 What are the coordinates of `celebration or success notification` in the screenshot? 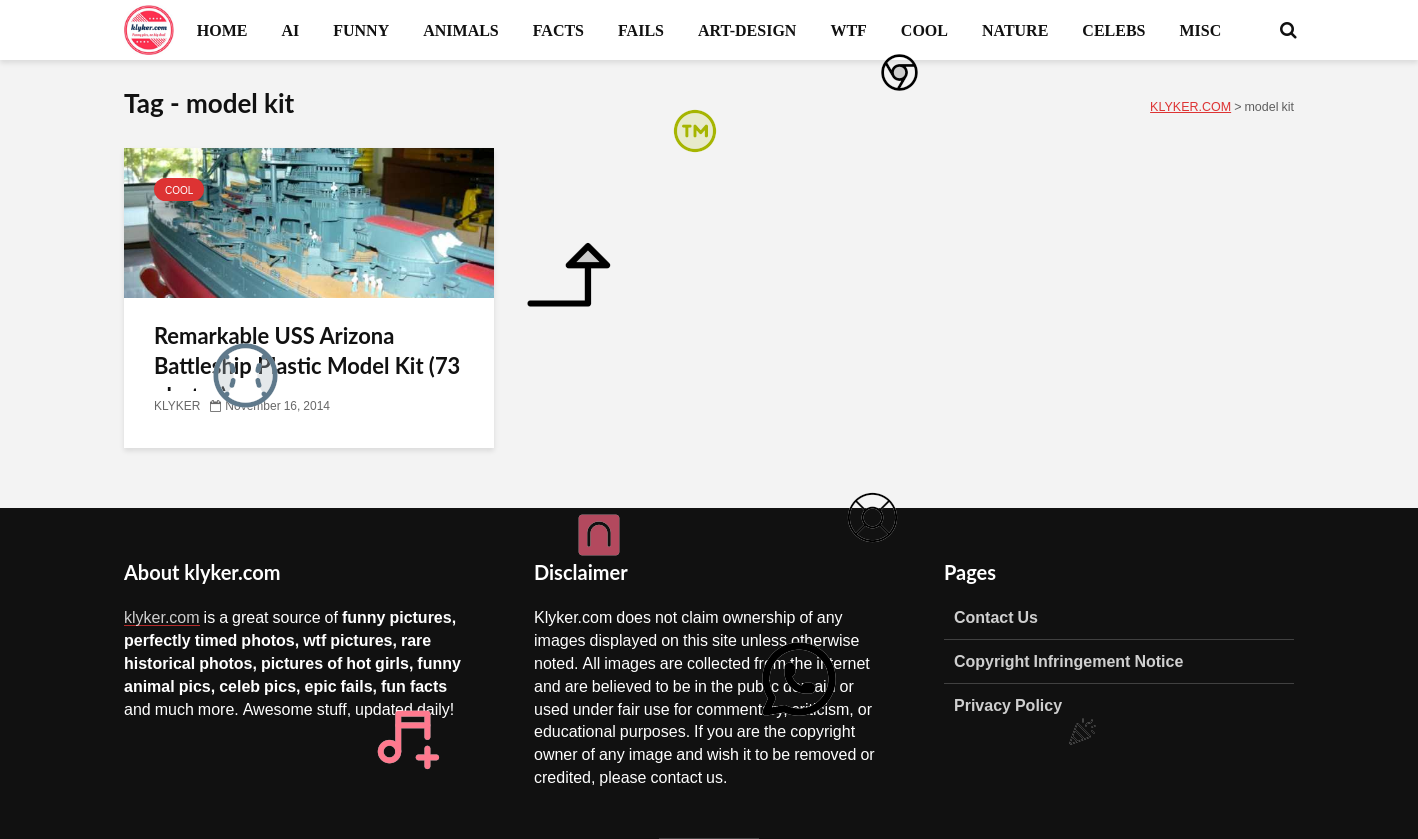 It's located at (1081, 733).